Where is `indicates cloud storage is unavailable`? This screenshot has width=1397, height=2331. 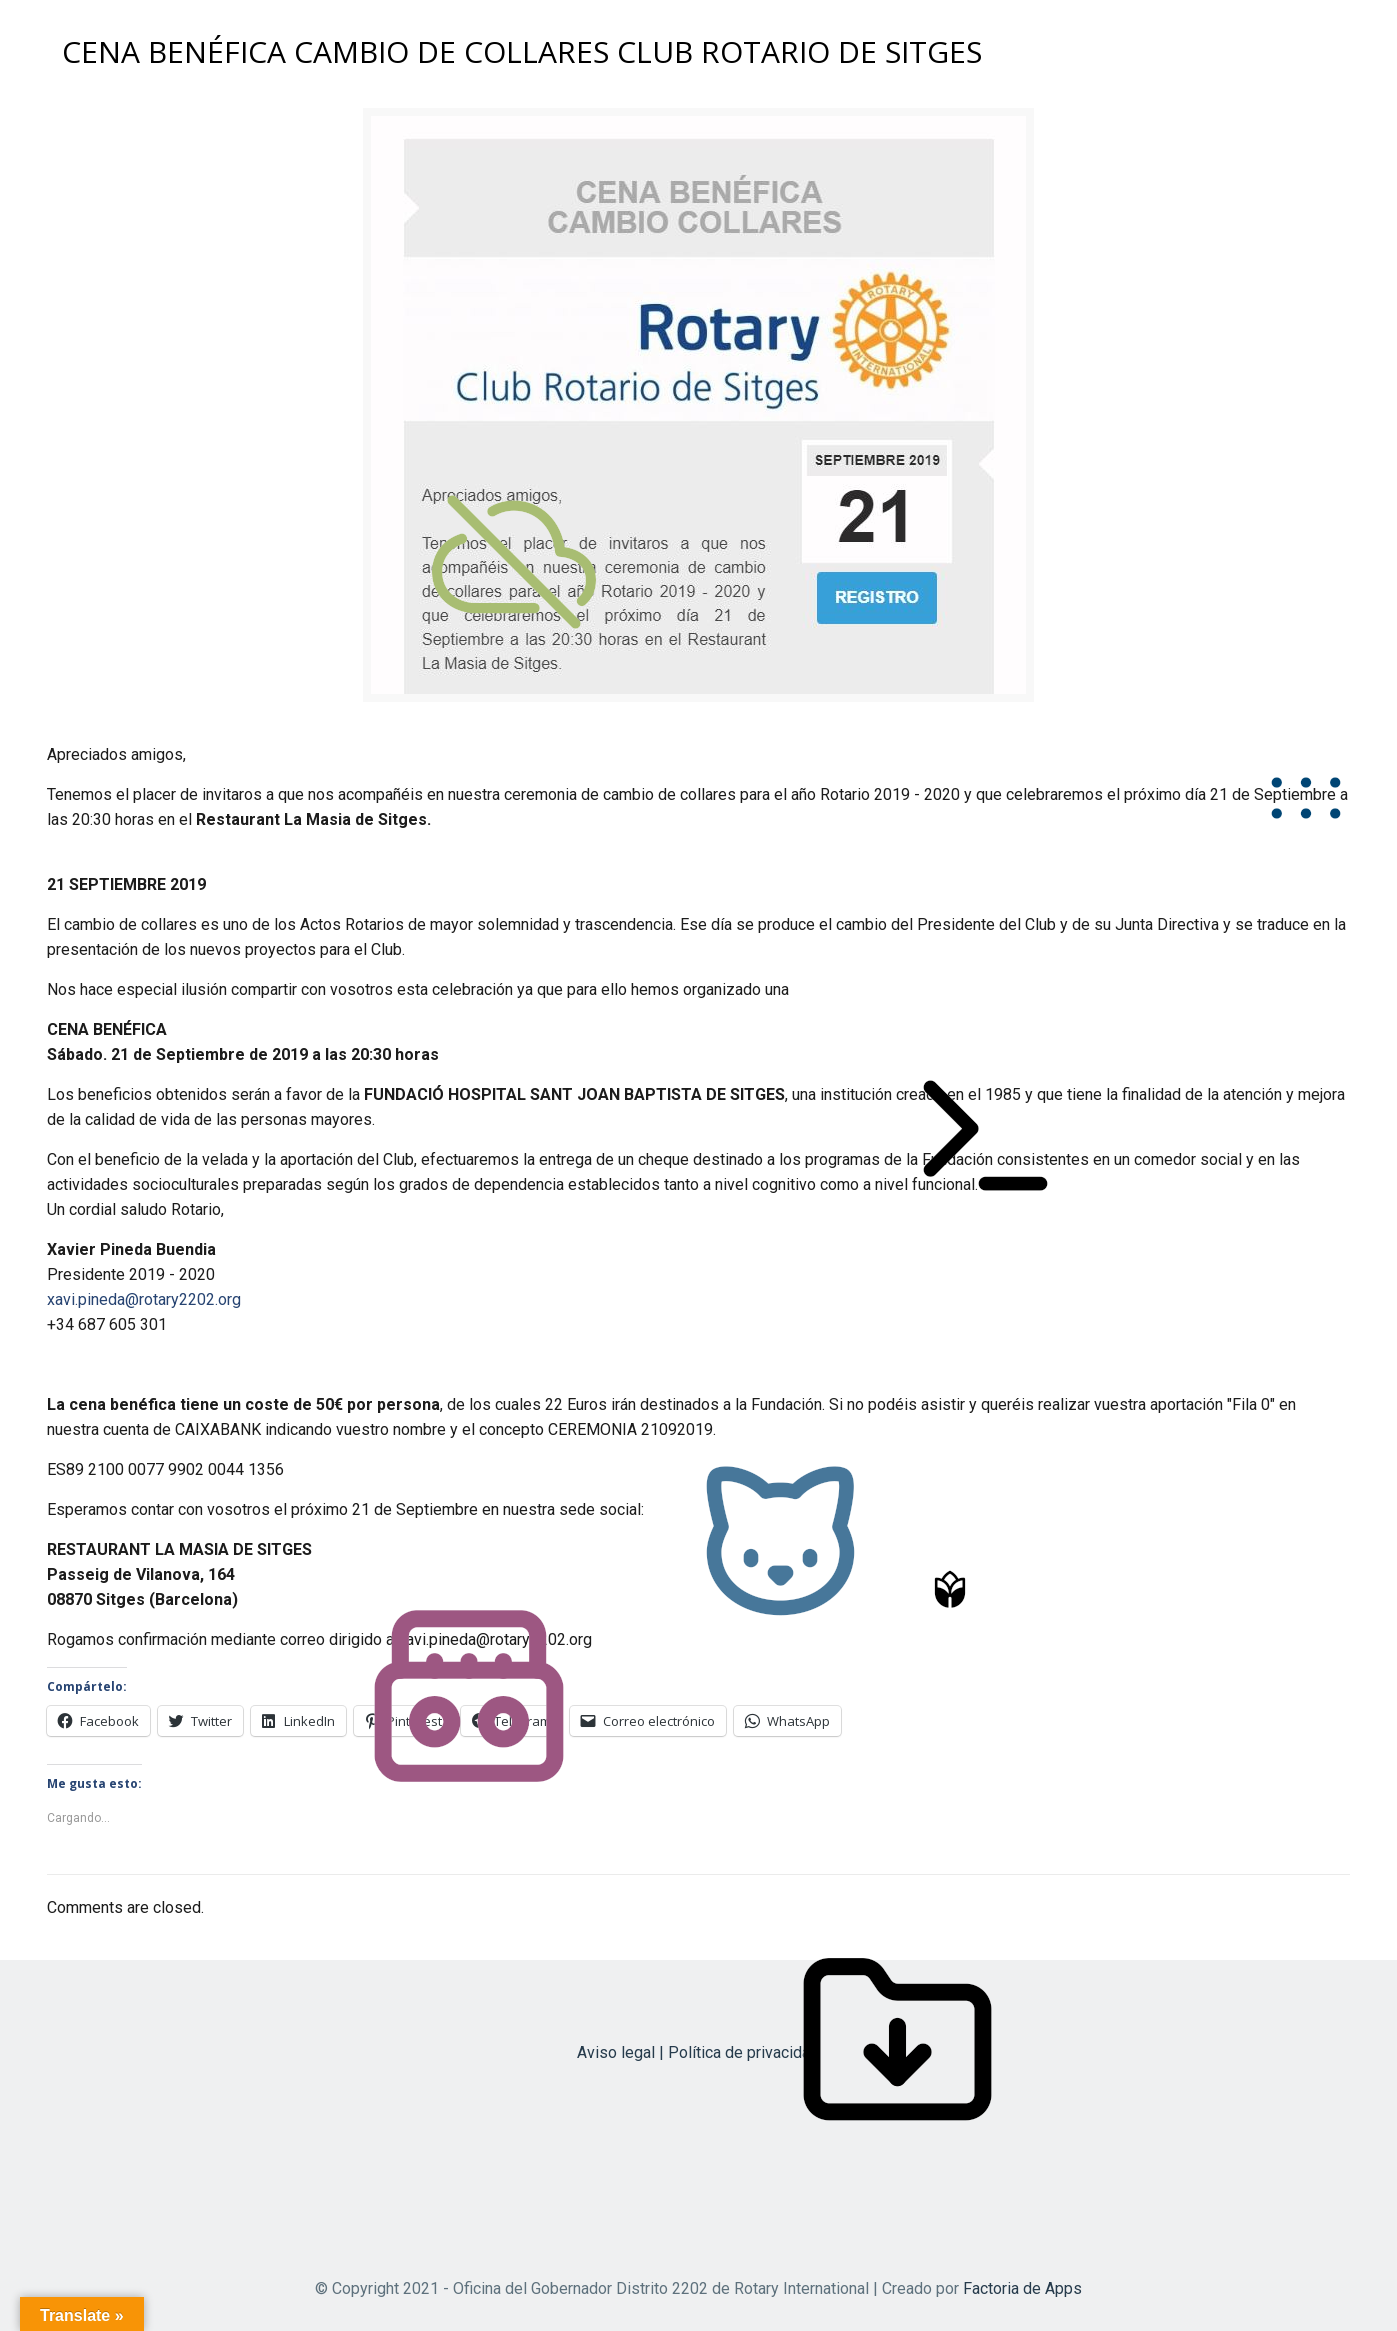 indicates cloud storage is unavailable is located at coordinates (514, 562).